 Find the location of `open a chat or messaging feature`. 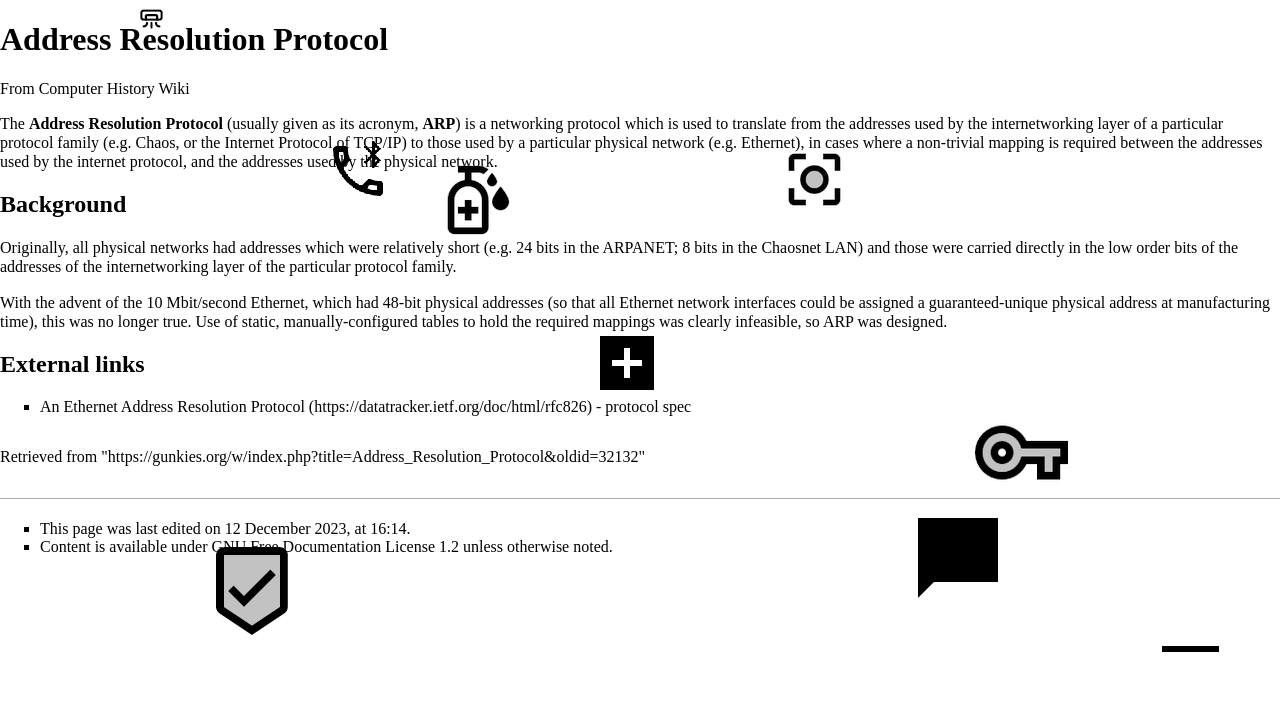

open a chat or messaging feature is located at coordinates (958, 558).